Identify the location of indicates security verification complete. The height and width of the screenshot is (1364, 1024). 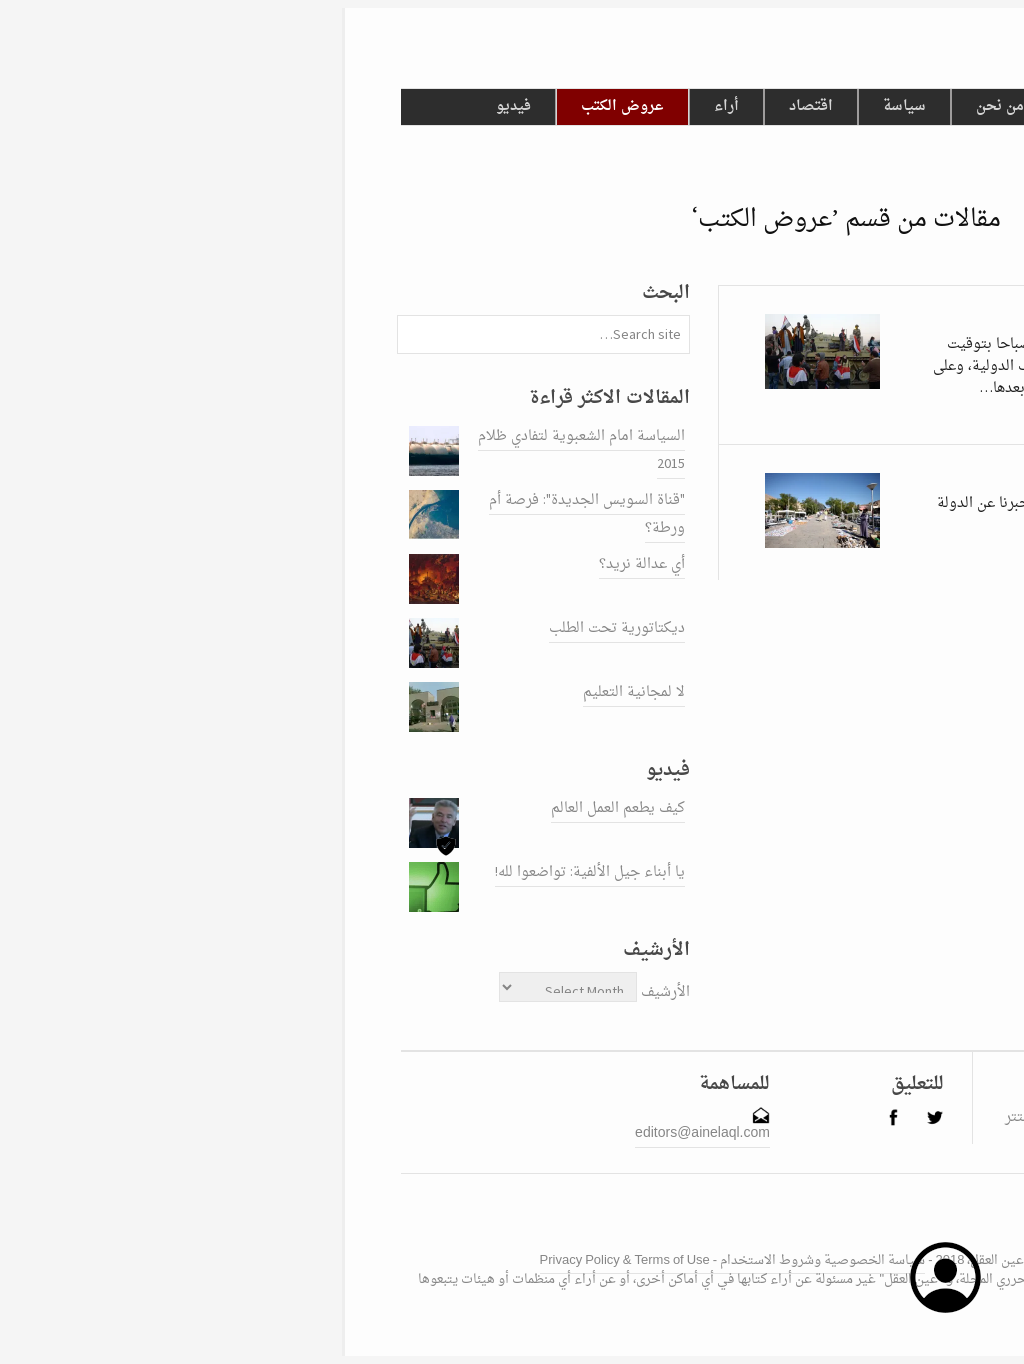
(446, 846).